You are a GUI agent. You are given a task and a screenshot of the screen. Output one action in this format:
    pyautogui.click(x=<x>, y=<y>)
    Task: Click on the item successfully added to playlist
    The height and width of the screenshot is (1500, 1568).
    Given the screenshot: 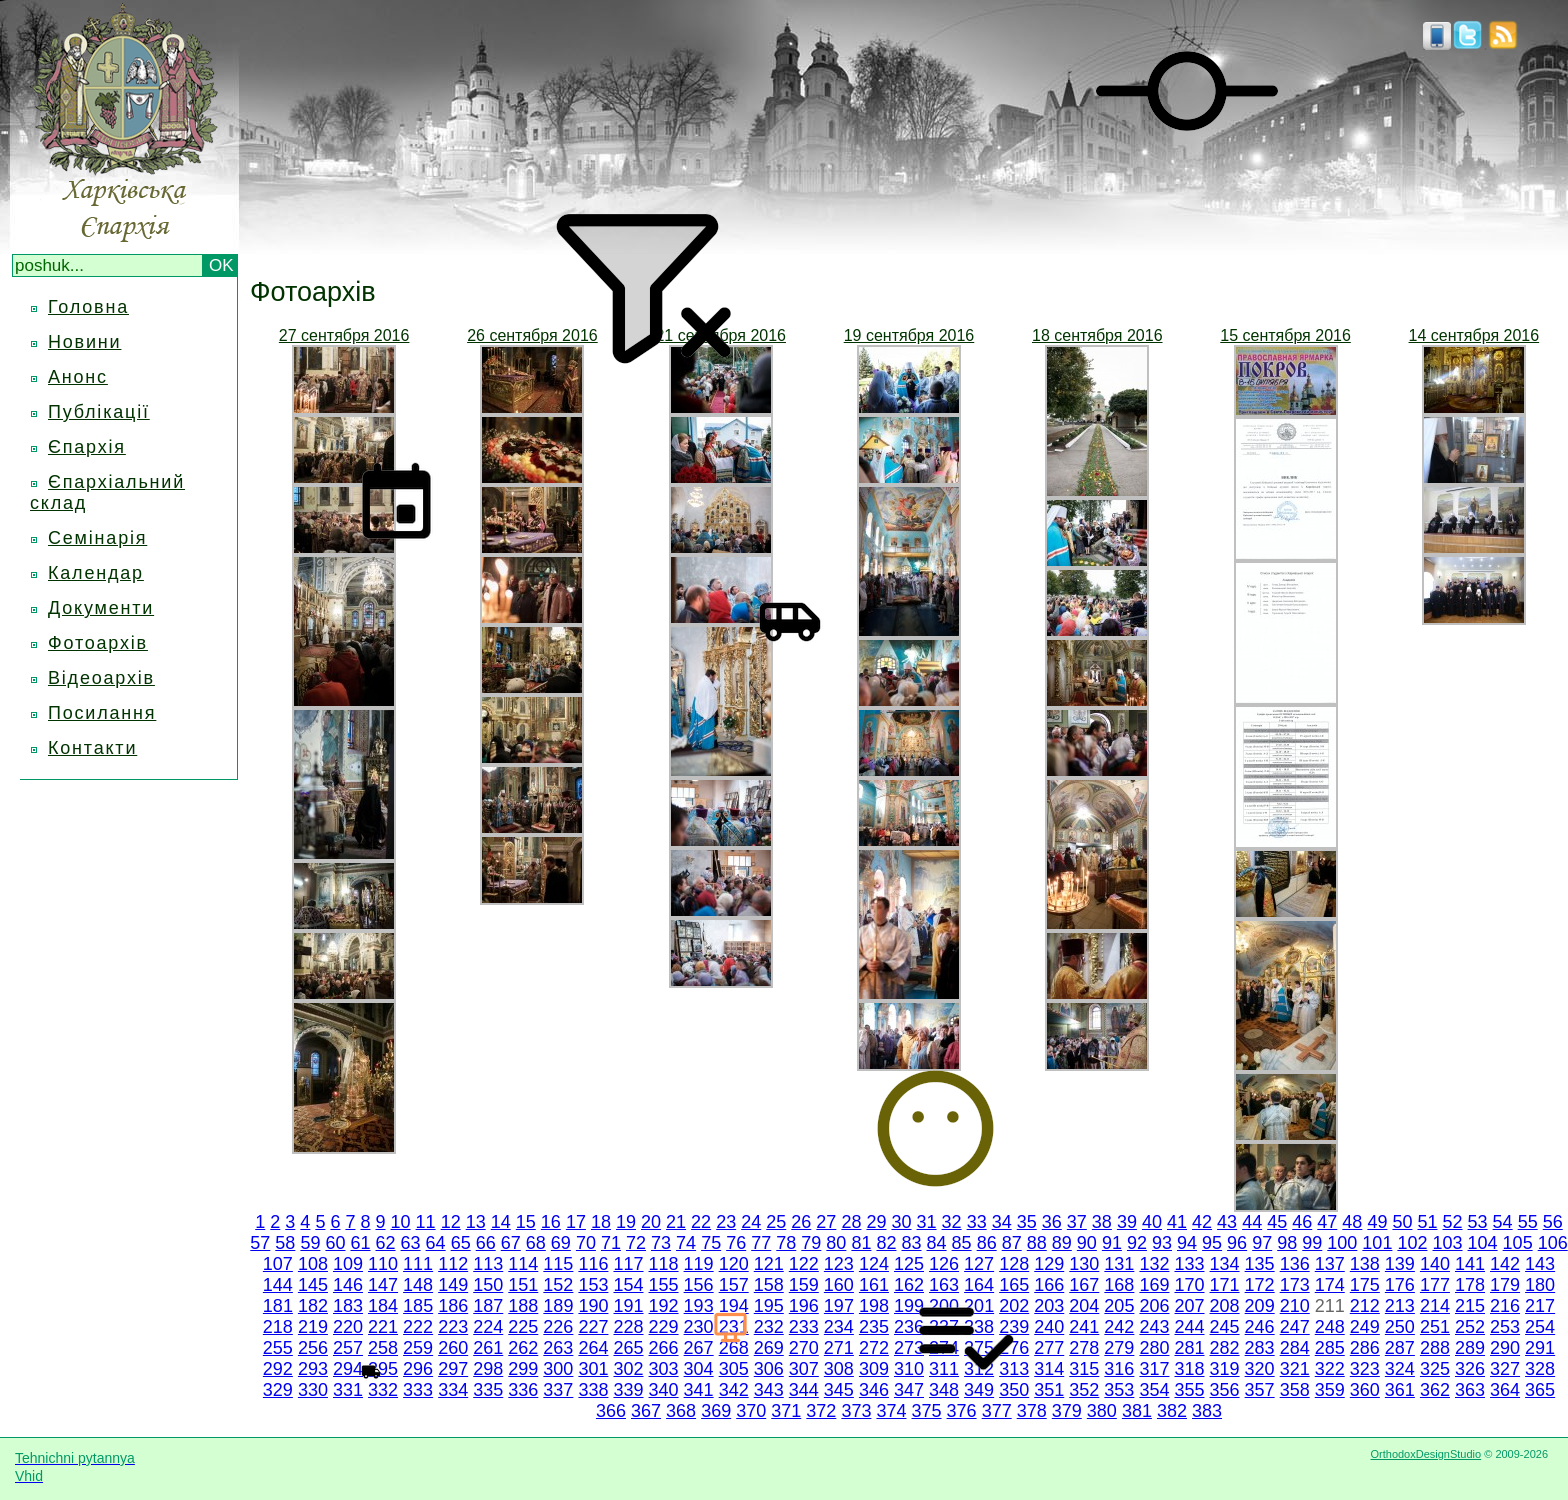 What is the action you would take?
    pyautogui.click(x=965, y=1335)
    